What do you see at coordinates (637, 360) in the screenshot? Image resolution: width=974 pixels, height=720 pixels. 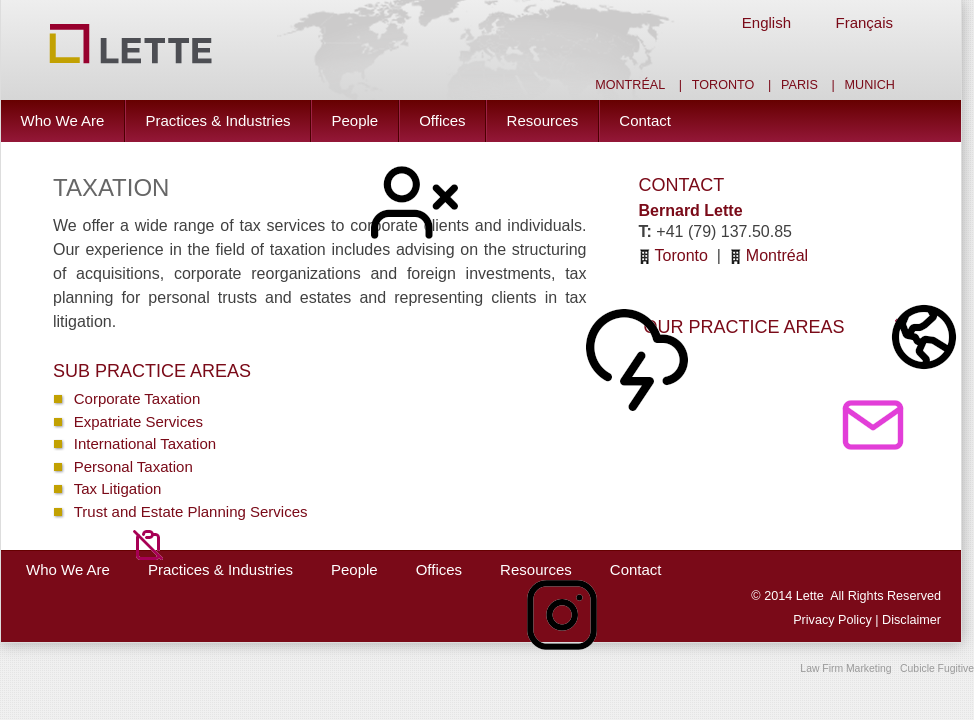 I see `indicates thunderstorm or severe weather conditions` at bounding box center [637, 360].